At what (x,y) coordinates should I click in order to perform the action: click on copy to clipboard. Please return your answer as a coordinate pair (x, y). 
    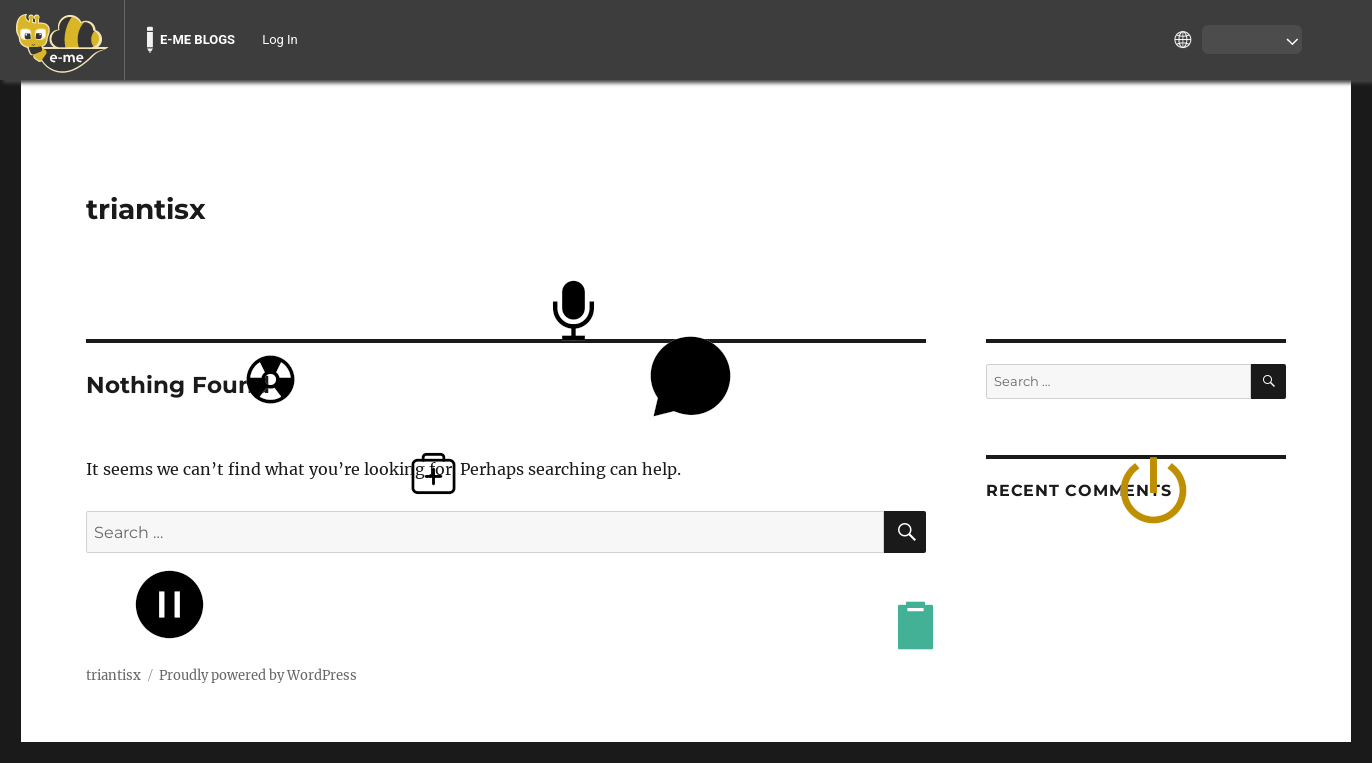
    Looking at the image, I should click on (915, 625).